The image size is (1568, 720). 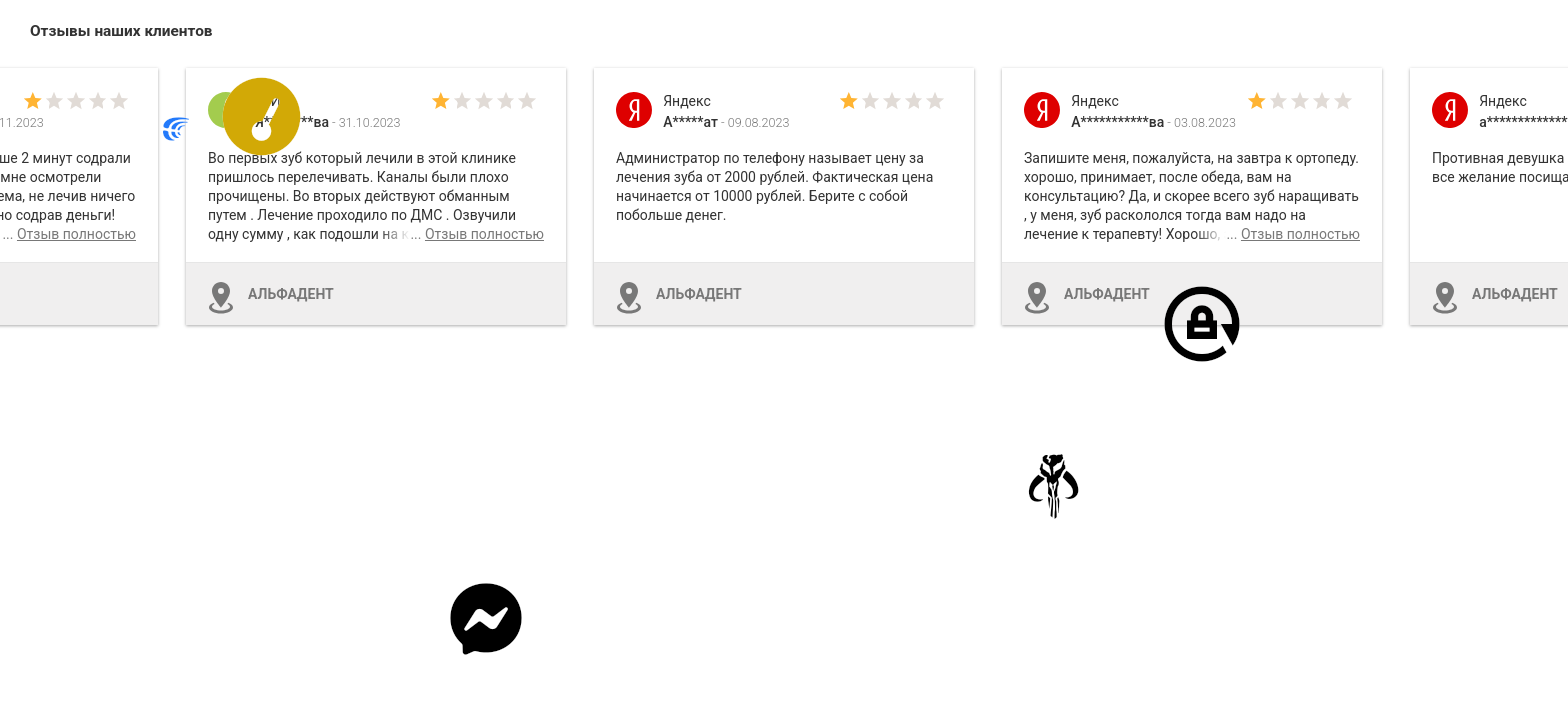 I want to click on screen rotation is locked, so click(x=1202, y=324).